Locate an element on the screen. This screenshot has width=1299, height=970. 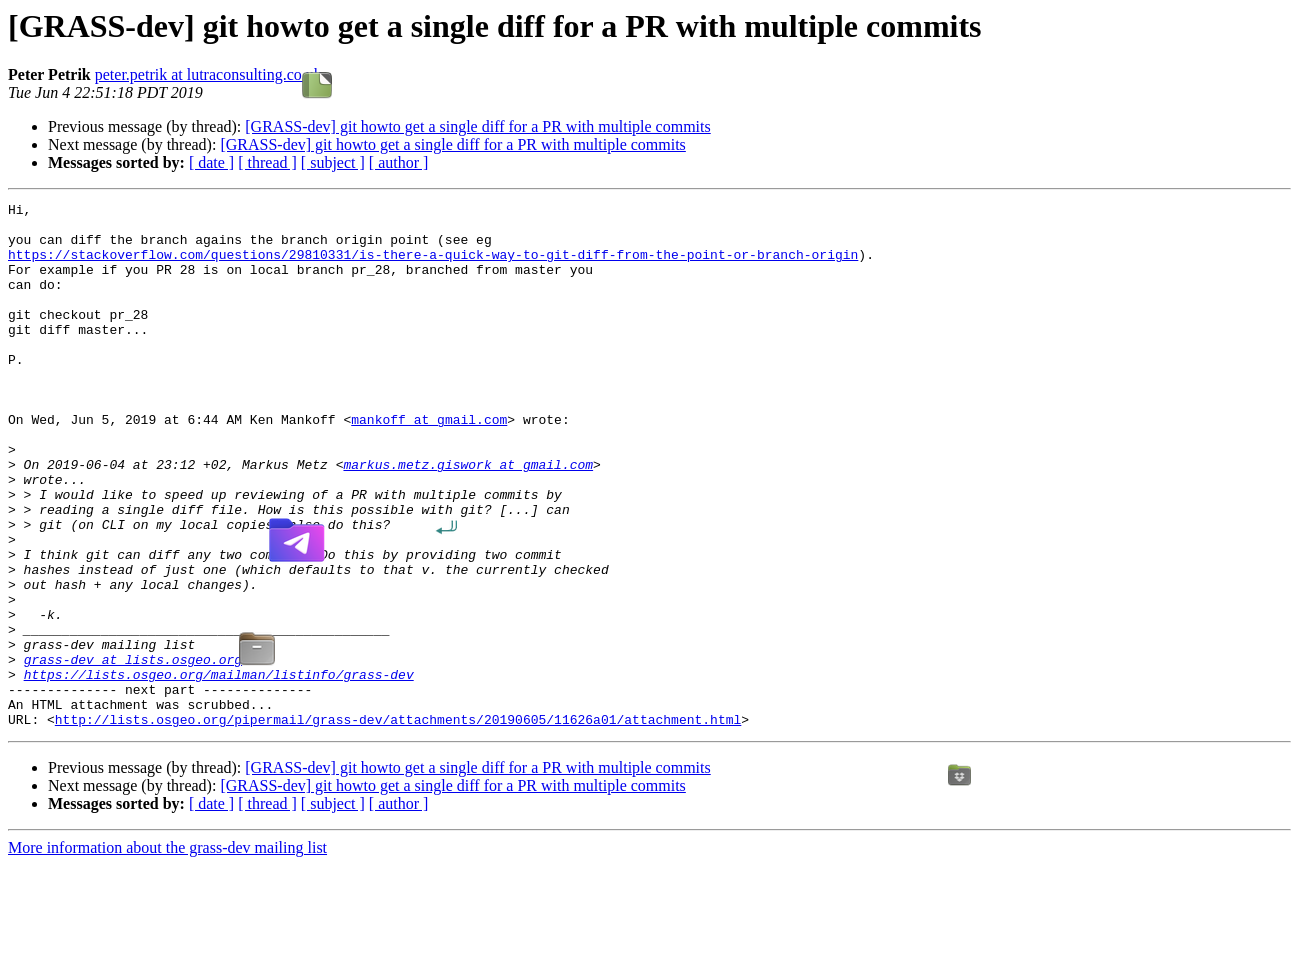
open the nautilus file manager is located at coordinates (257, 648).